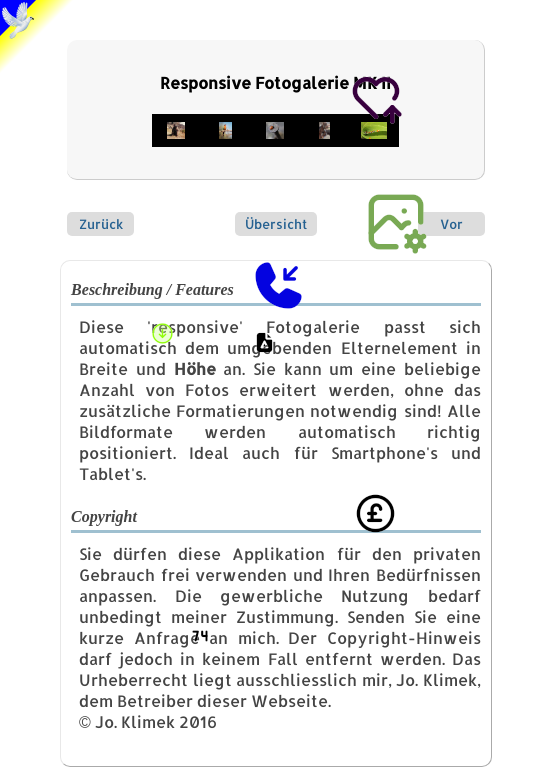  What do you see at coordinates (264, 342) in the screenshot?
I see `view file changes or differences` at bounding box center [264, 342].